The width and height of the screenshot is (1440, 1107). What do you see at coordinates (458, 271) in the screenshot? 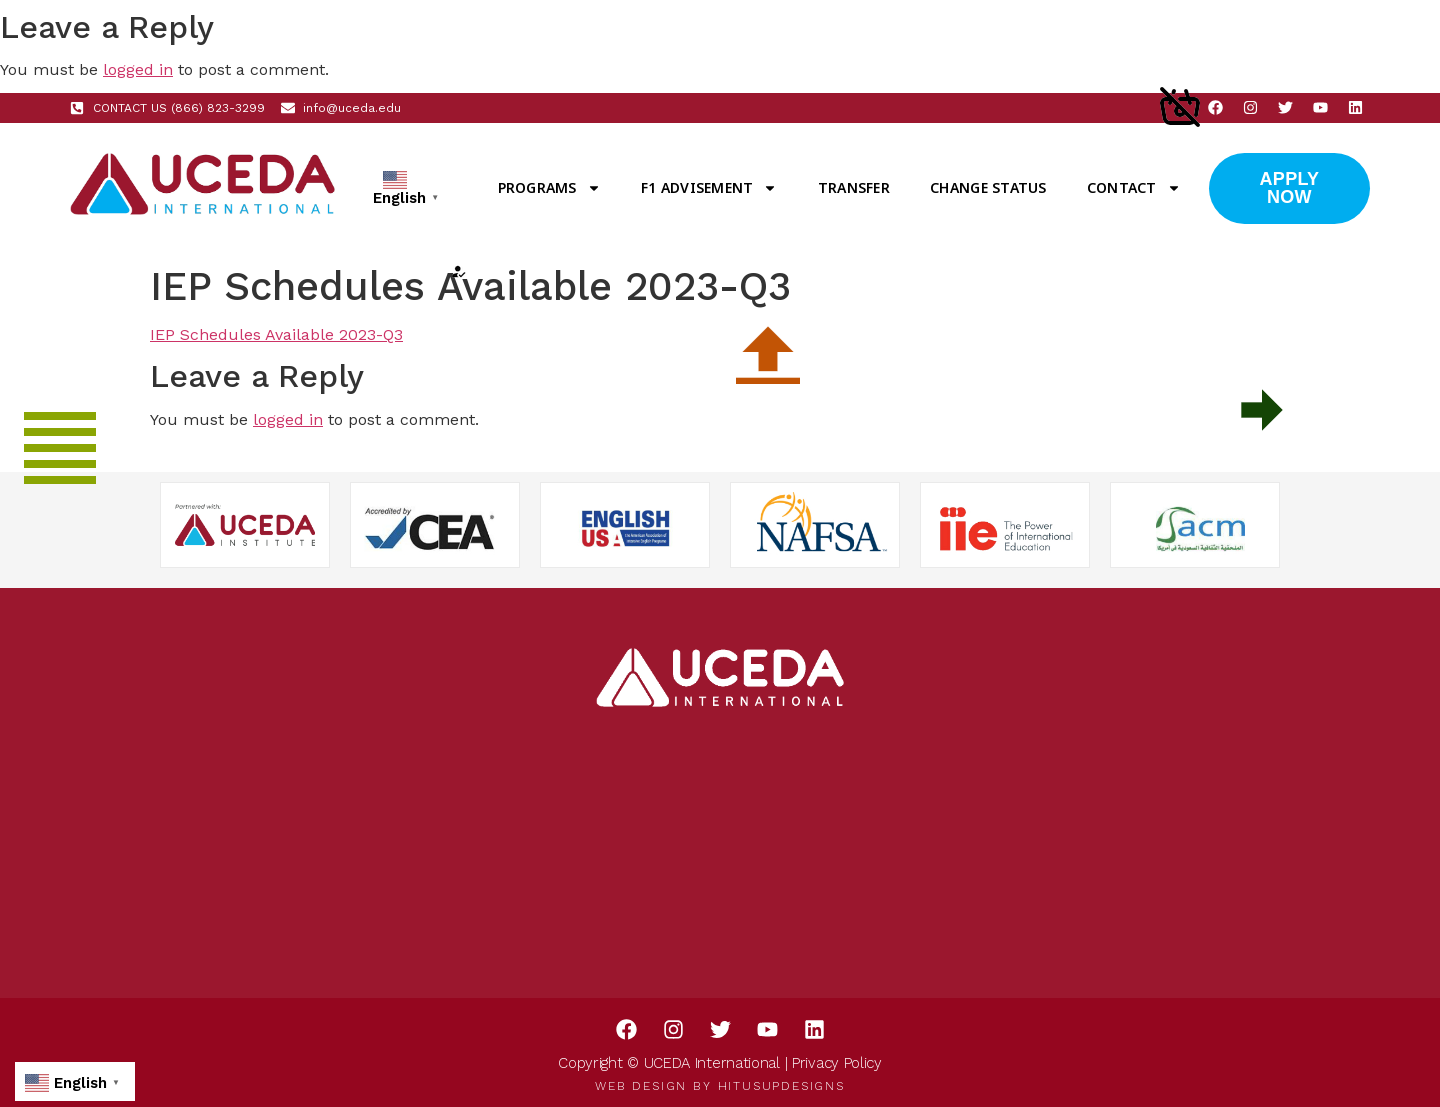
I see `user registration completed successfully` at bounding box center [458, 271].